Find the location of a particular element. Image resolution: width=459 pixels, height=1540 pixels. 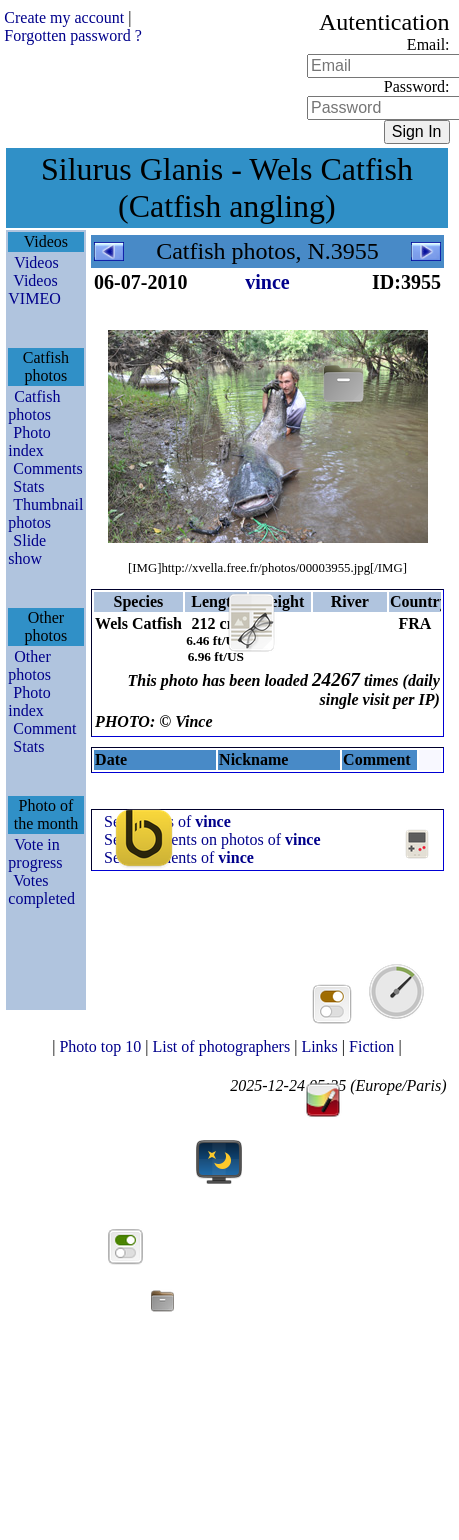

open winetricks application is located at coordinates (323, 1100).